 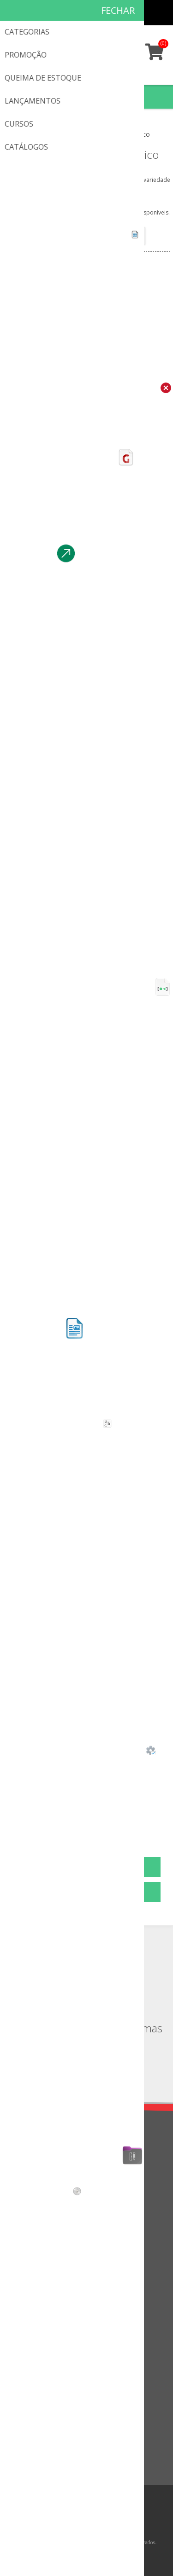 What do you see at coordinates (162, 986) in the screenshot?
I see `a systemd unit configuration file` at bounding box center [162, 986].